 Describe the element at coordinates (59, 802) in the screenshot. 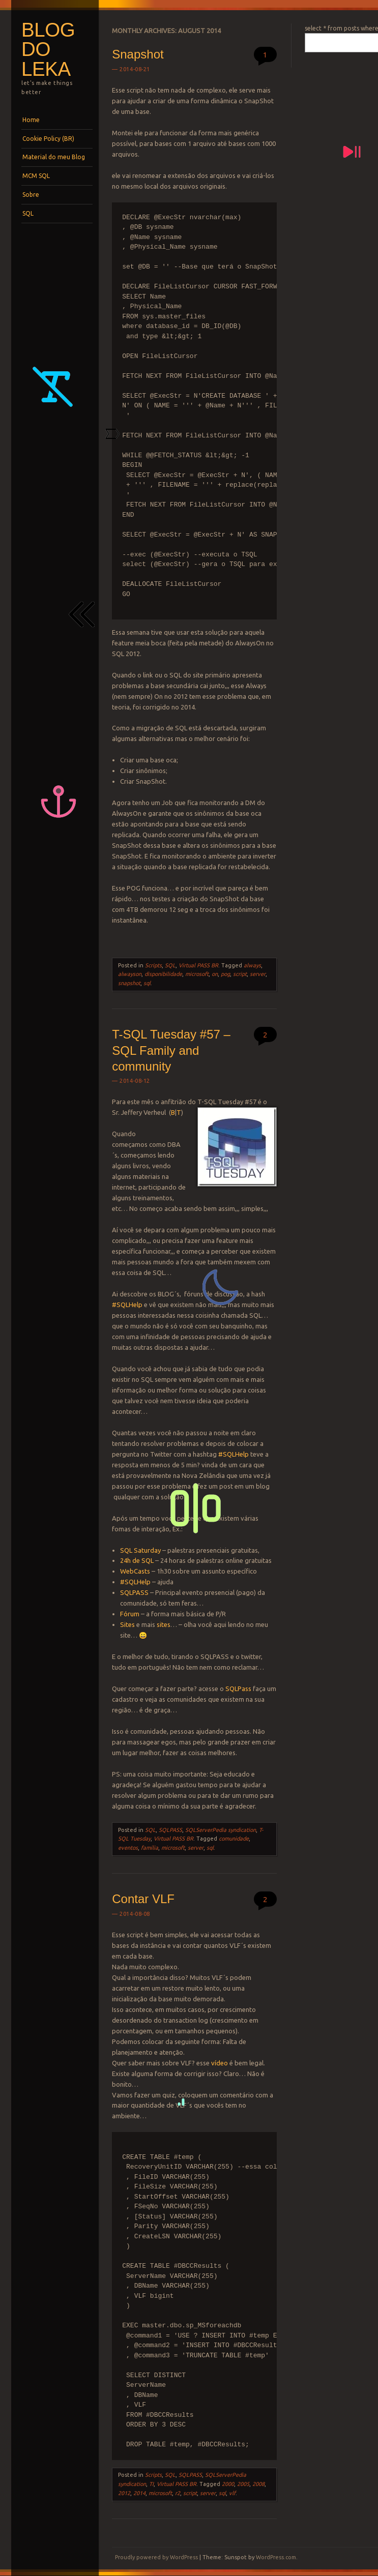

I see `anchor point or link to a fixed position` at that location.